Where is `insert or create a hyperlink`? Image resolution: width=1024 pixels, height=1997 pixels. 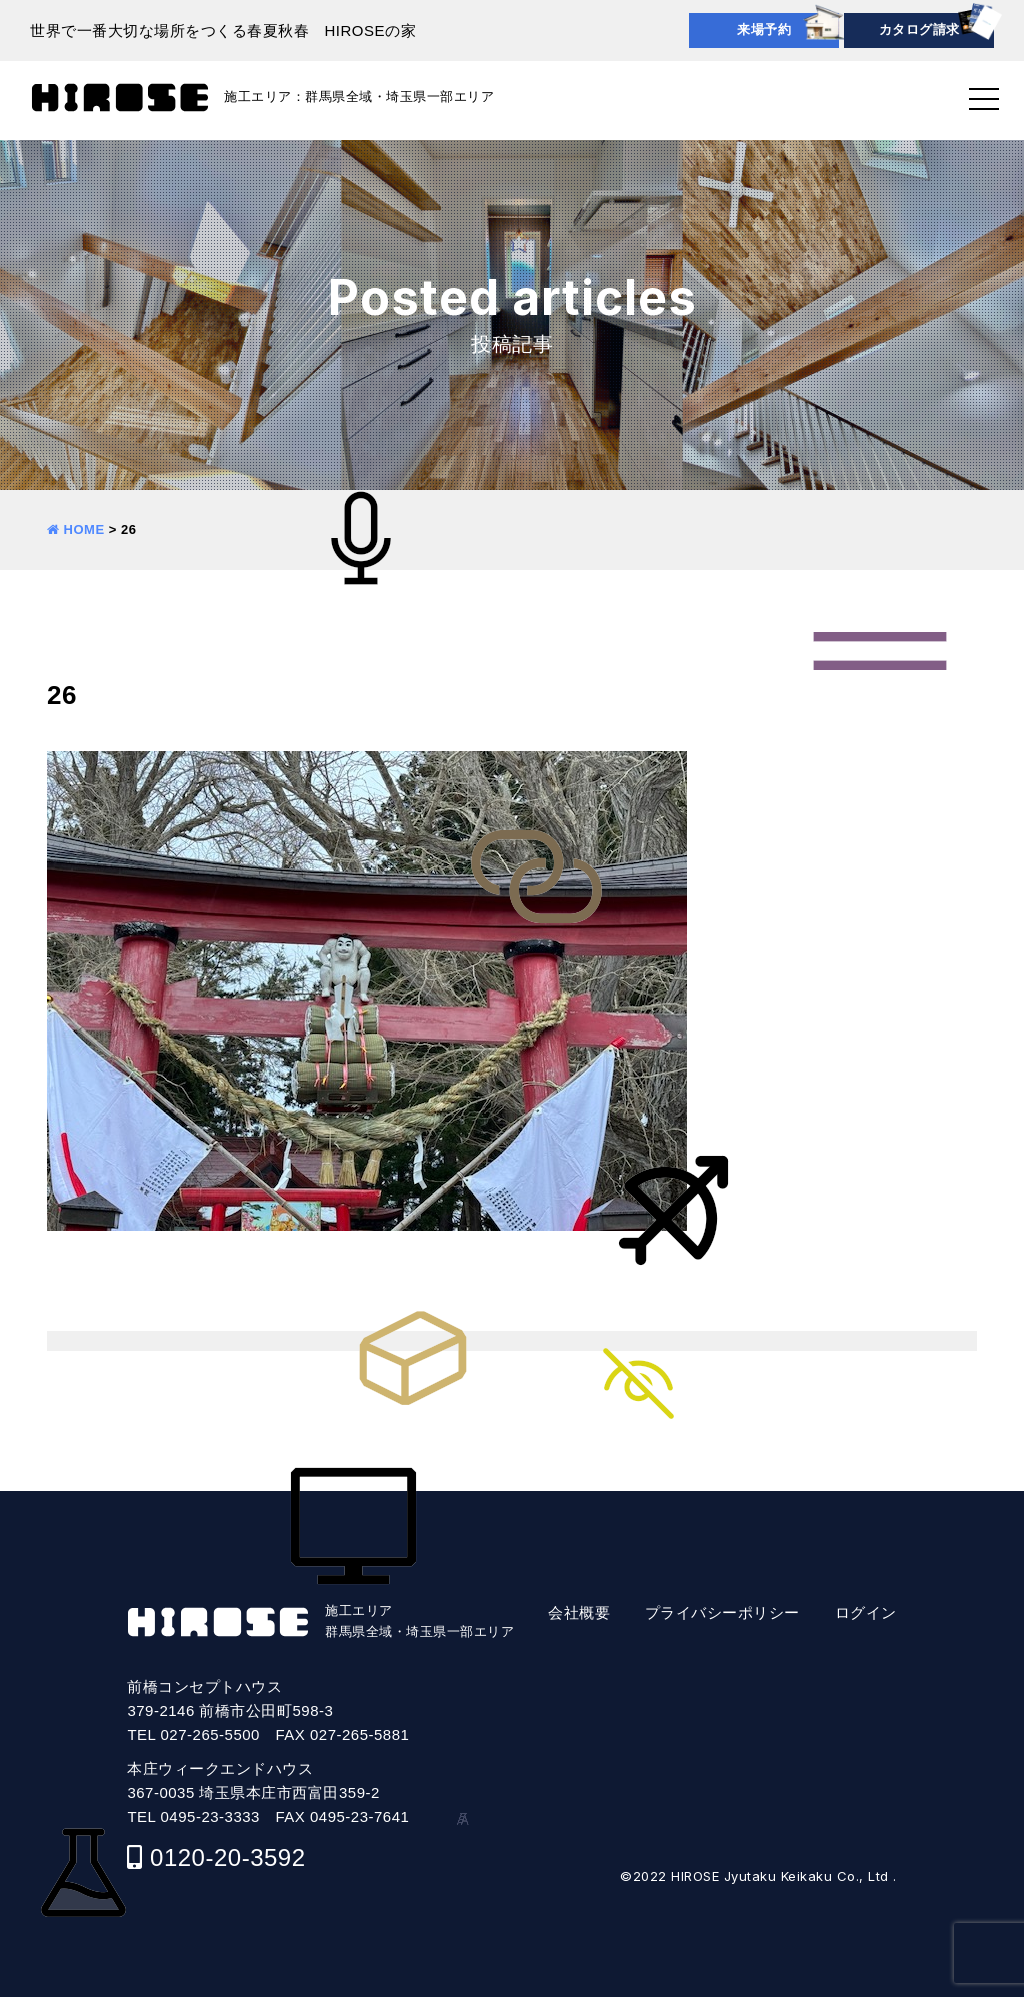 insert or create a hyperlink is located at coordinates (536, 876).